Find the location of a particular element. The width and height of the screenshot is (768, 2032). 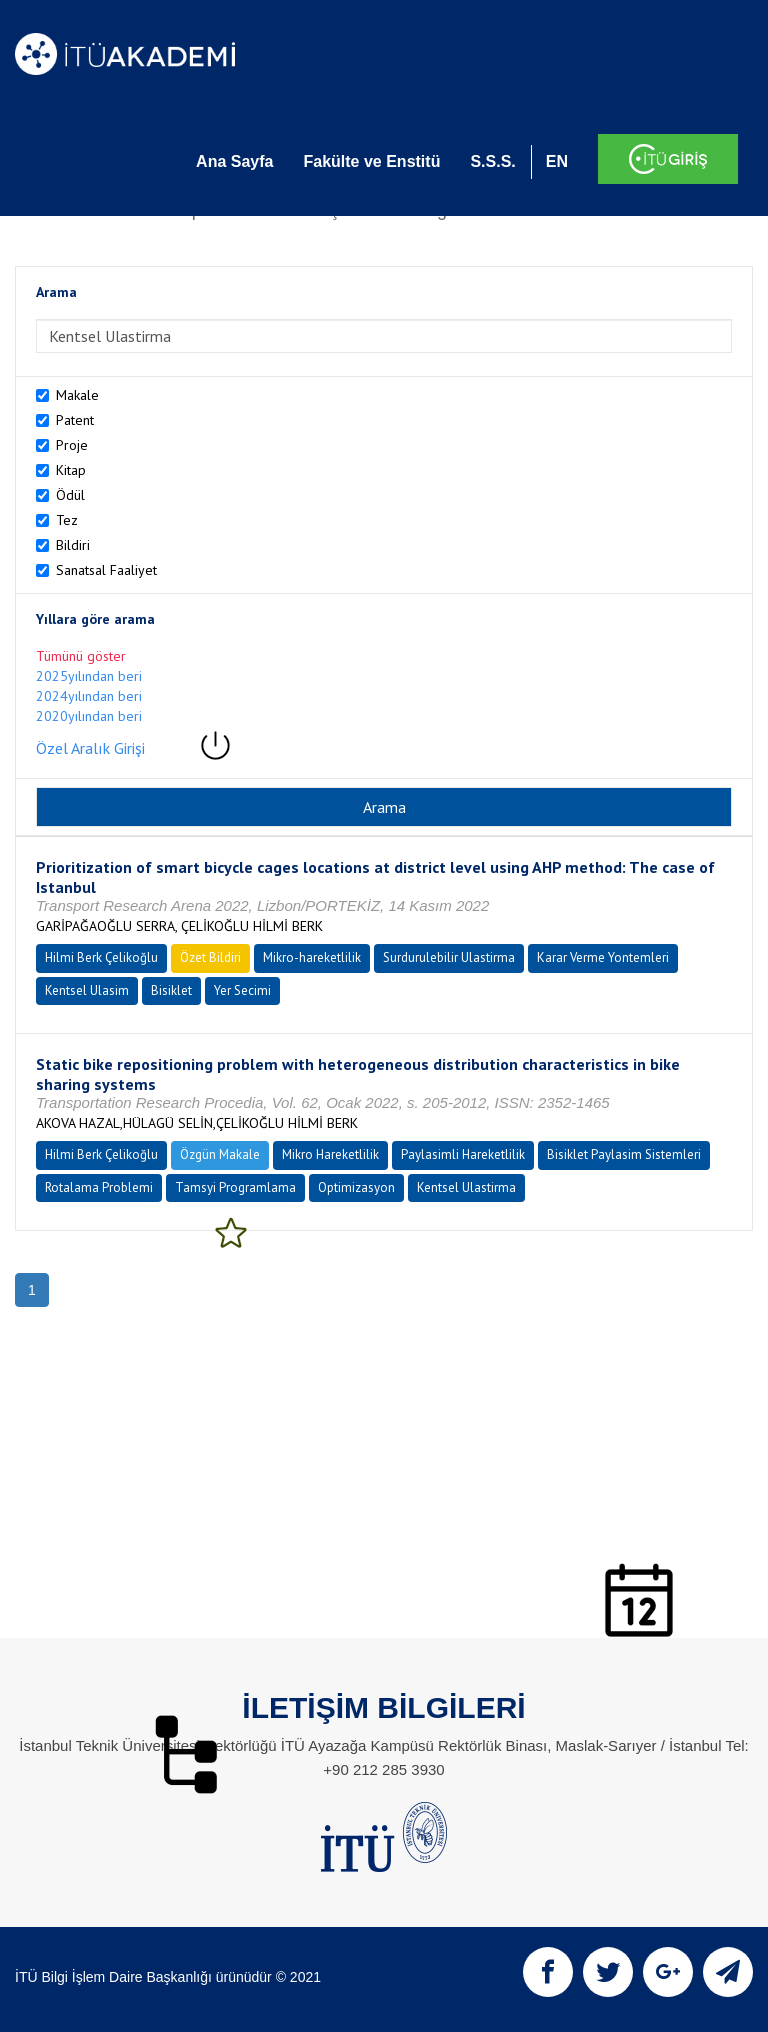

view hierarchical folder structure is located at coordinates (183, 1754).